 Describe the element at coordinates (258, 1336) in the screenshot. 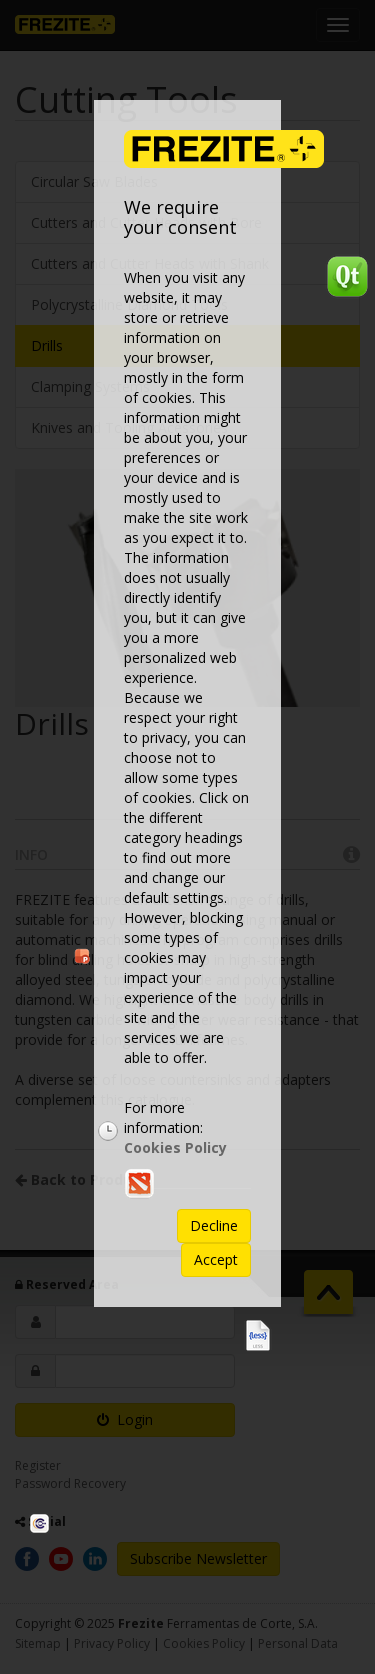

I see `a LESS stylesheet file` at that location.